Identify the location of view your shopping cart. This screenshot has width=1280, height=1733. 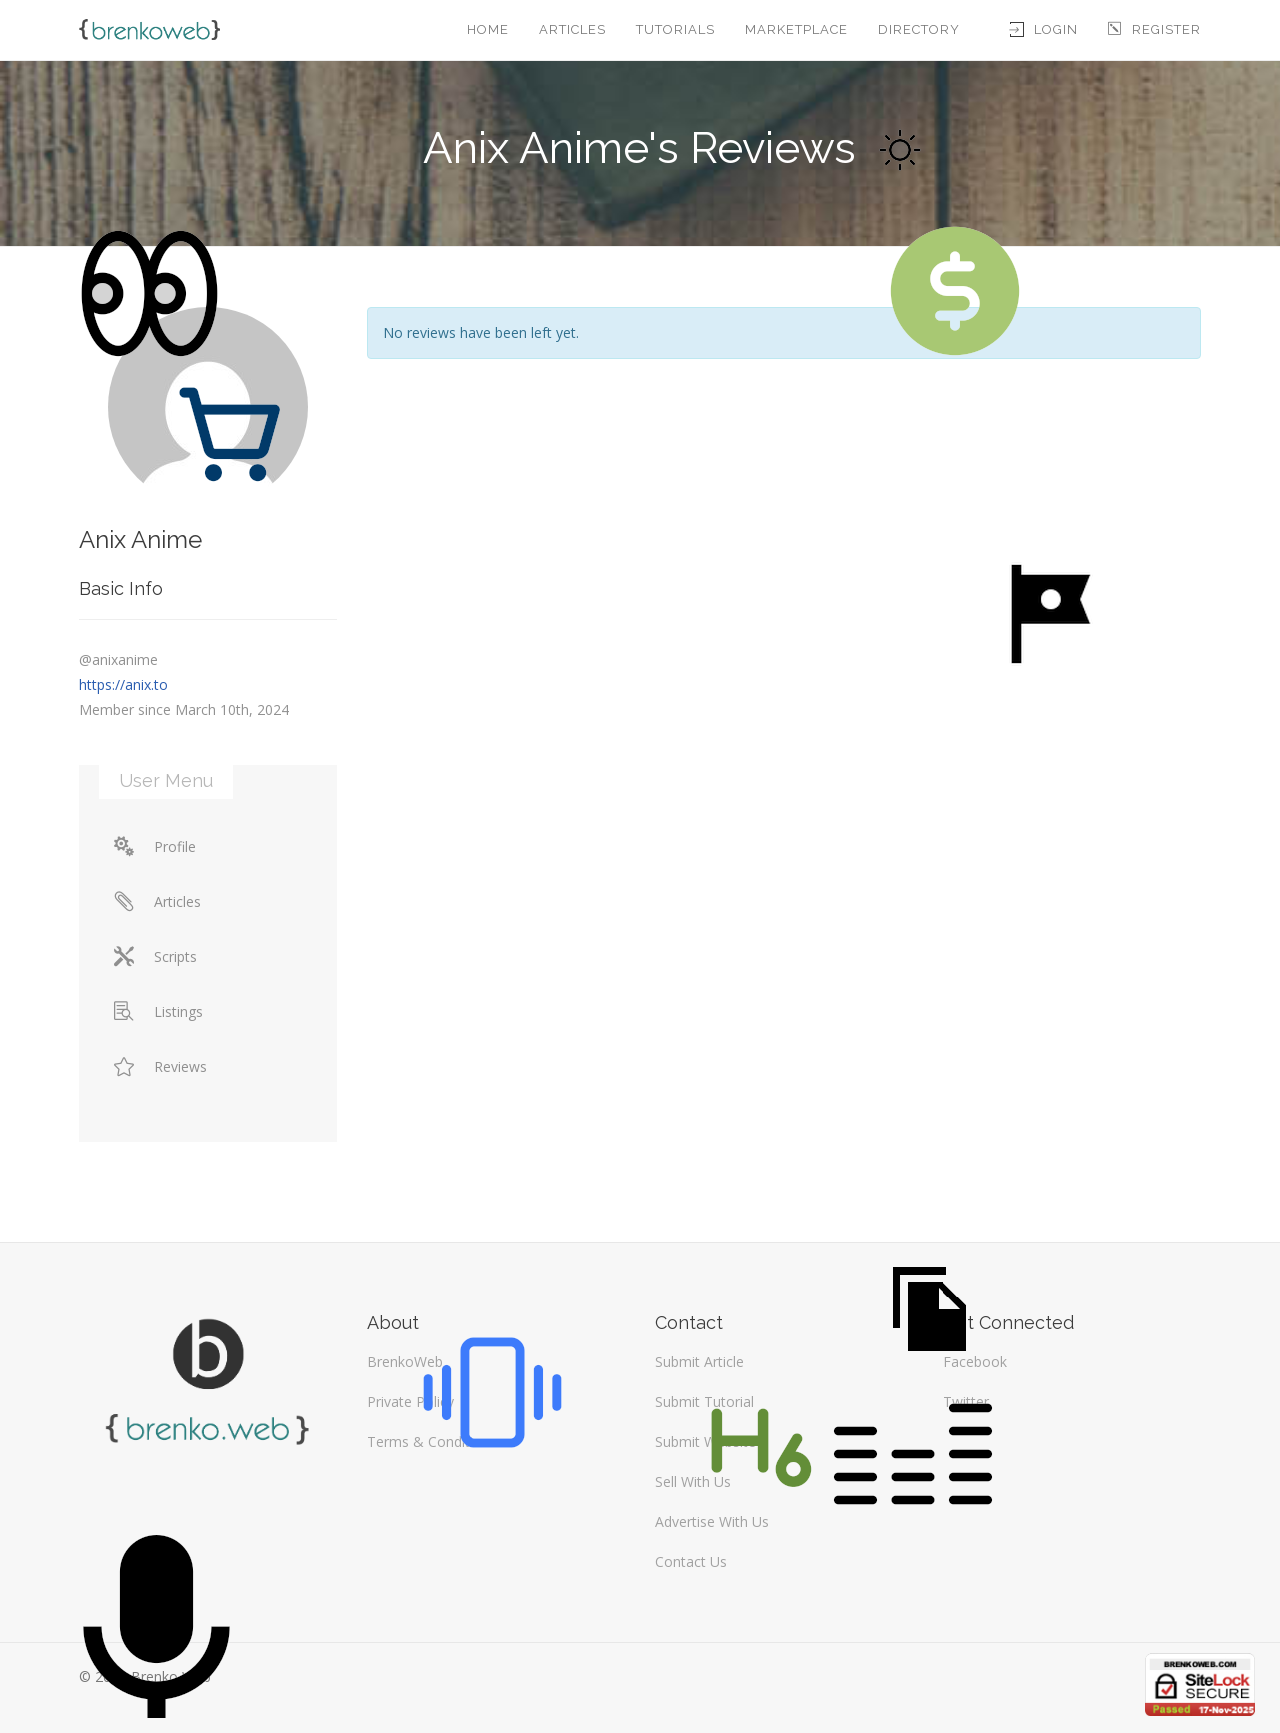
(230, 433).